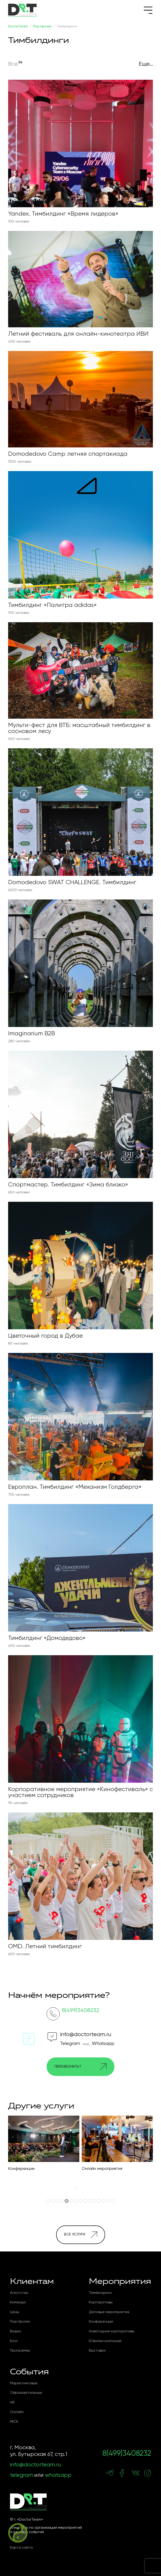 The height and width of the screenshot is (2576, 161). What do you see at coordinates (58, 1720) in the screenshot?
I see `transfer data out of home storage` at bounding box center [58, 1720].